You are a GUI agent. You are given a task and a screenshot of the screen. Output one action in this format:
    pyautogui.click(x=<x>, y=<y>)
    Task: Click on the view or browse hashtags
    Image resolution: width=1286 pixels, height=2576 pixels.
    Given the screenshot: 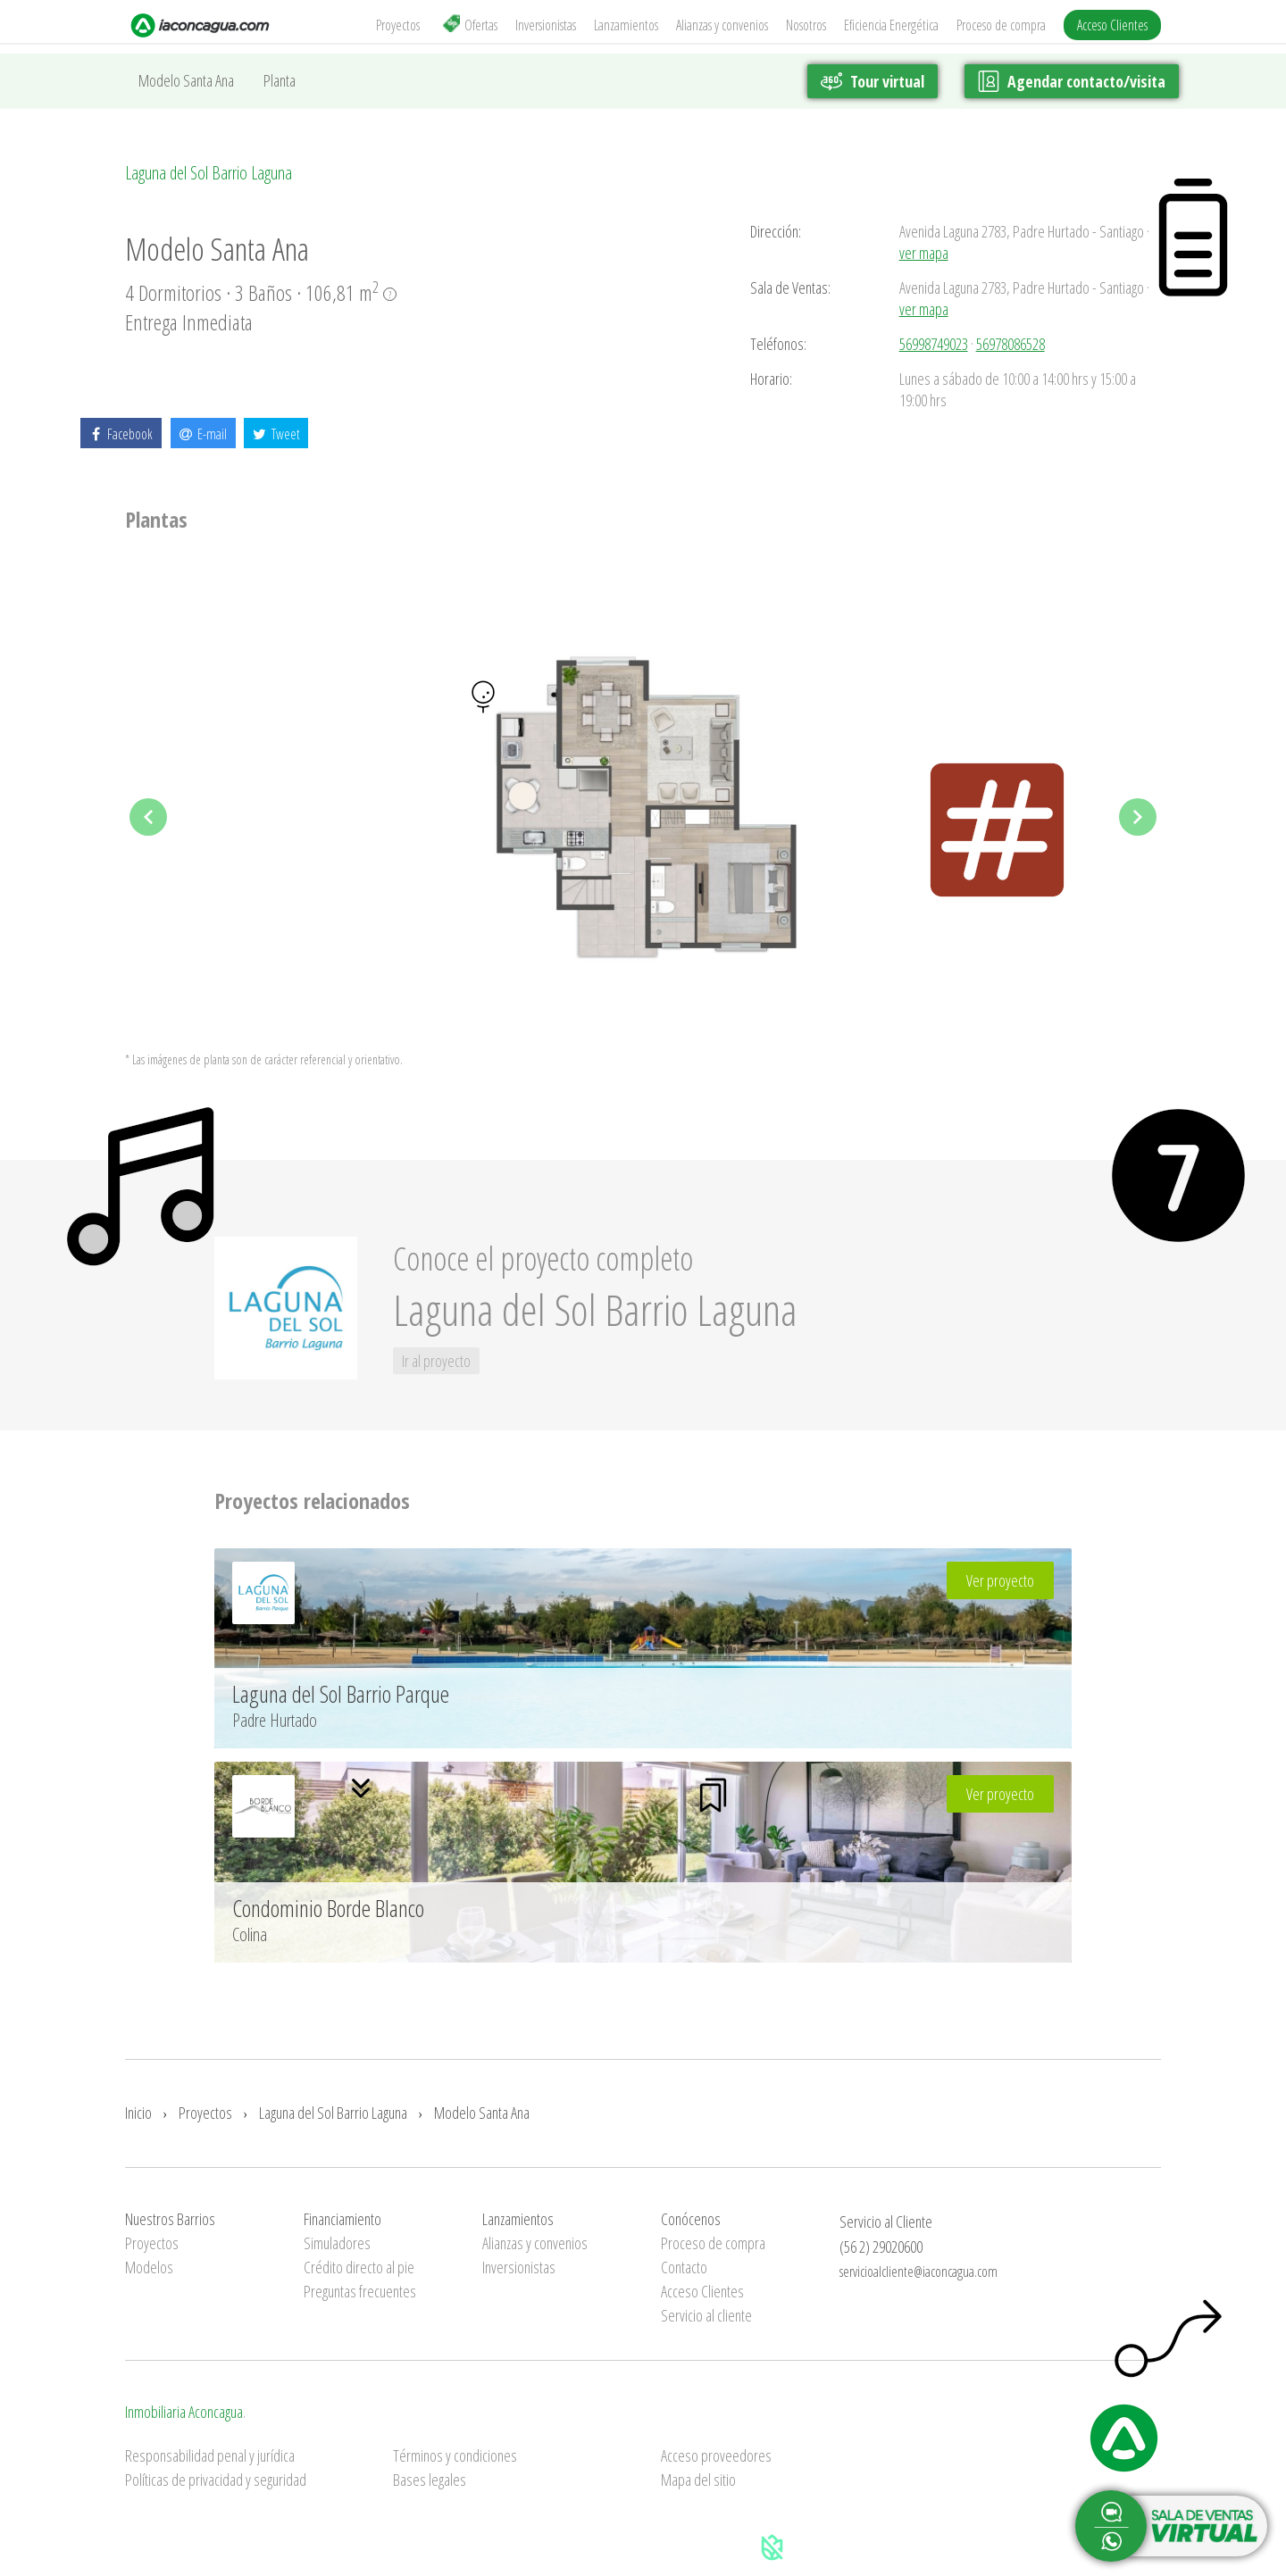 What is the action you would take?
    pyautogui.click(x=997, y=829)
    